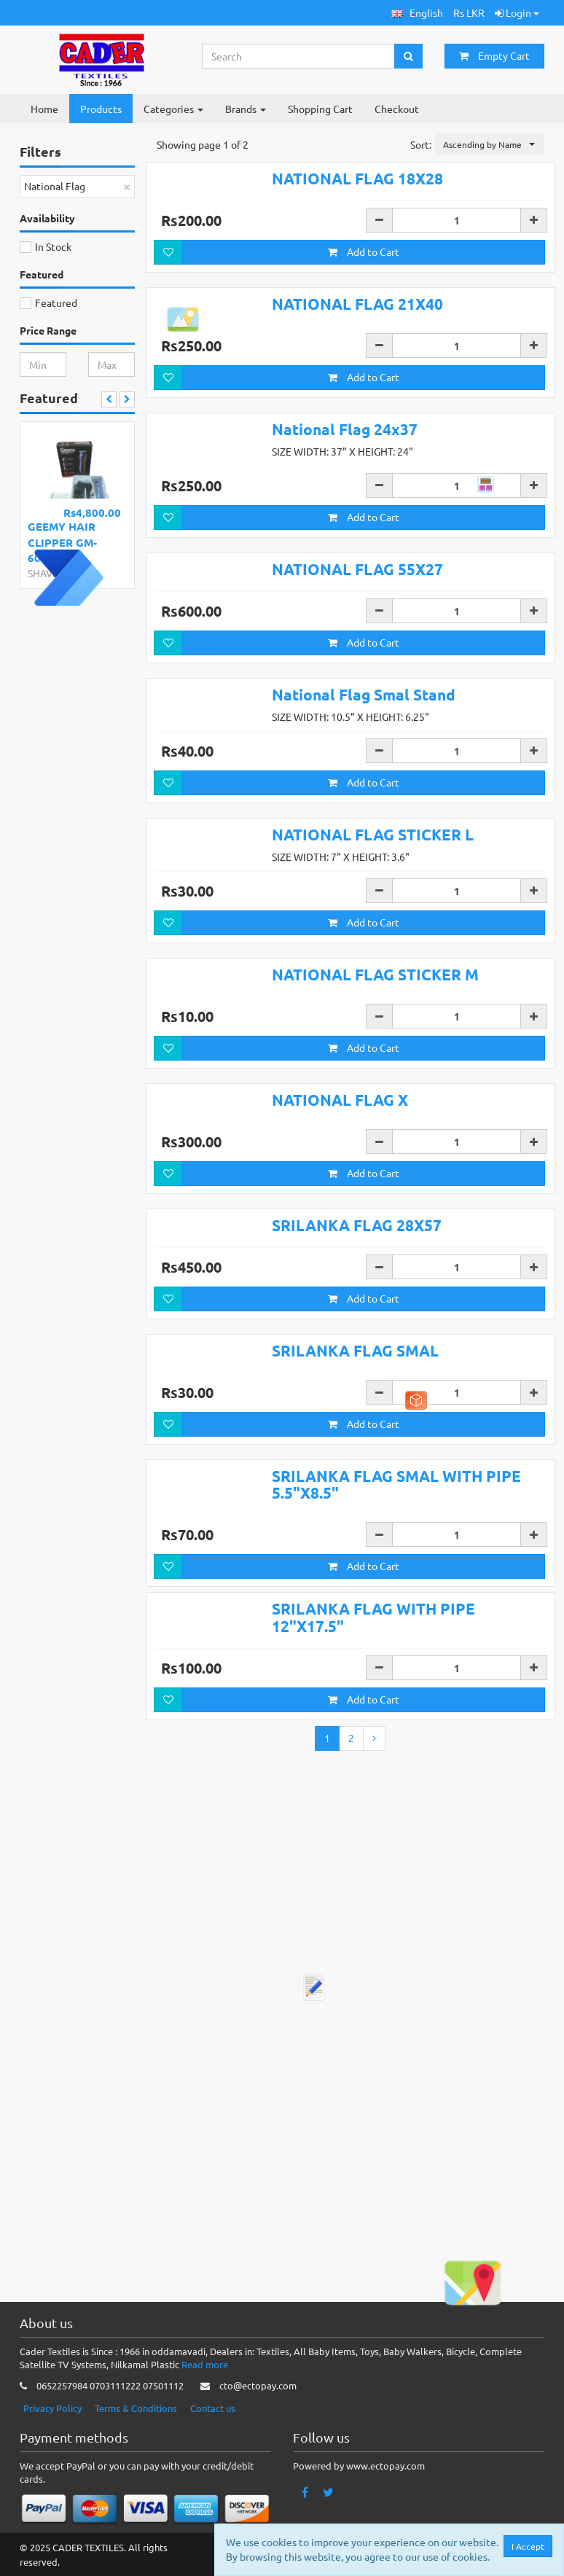 Image resolution: width=564 pixels, height=2576 pixels. Describe the element at coordinates (485, 484) in the screenshot. I see `select all items in the current view` at that location.